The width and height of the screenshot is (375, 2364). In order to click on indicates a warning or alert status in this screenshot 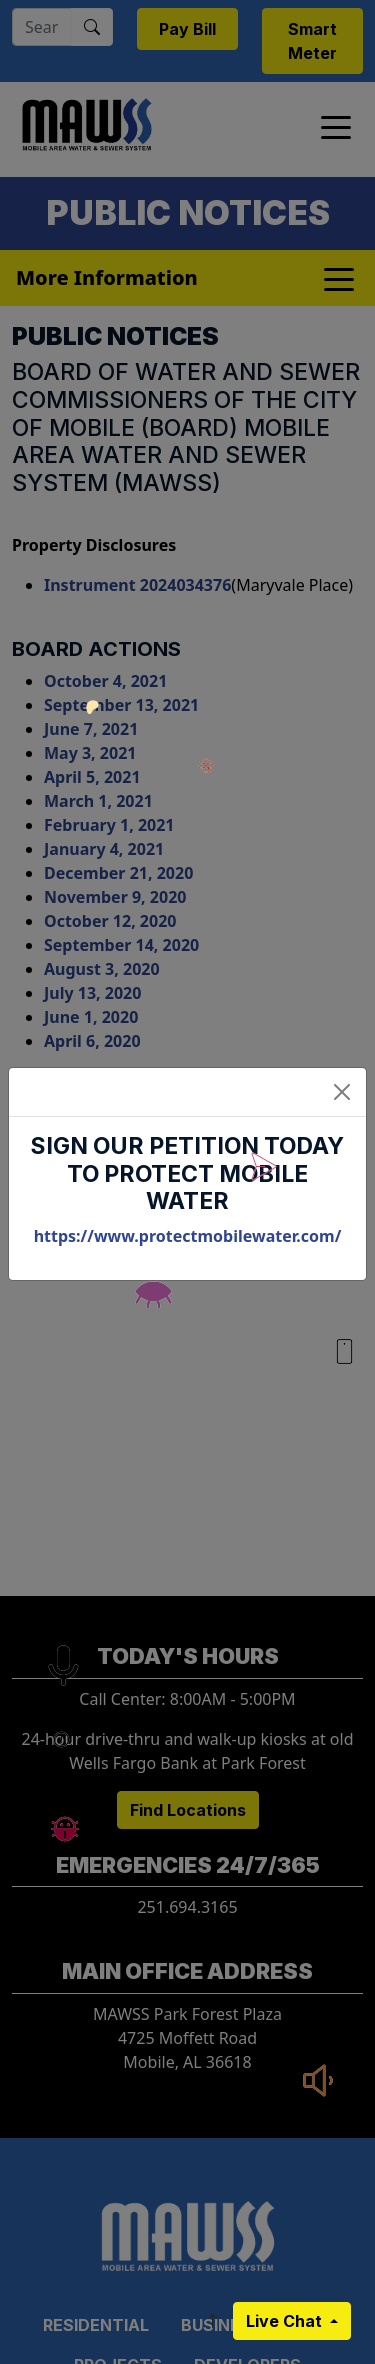, I will do `click(61, 1739)`.